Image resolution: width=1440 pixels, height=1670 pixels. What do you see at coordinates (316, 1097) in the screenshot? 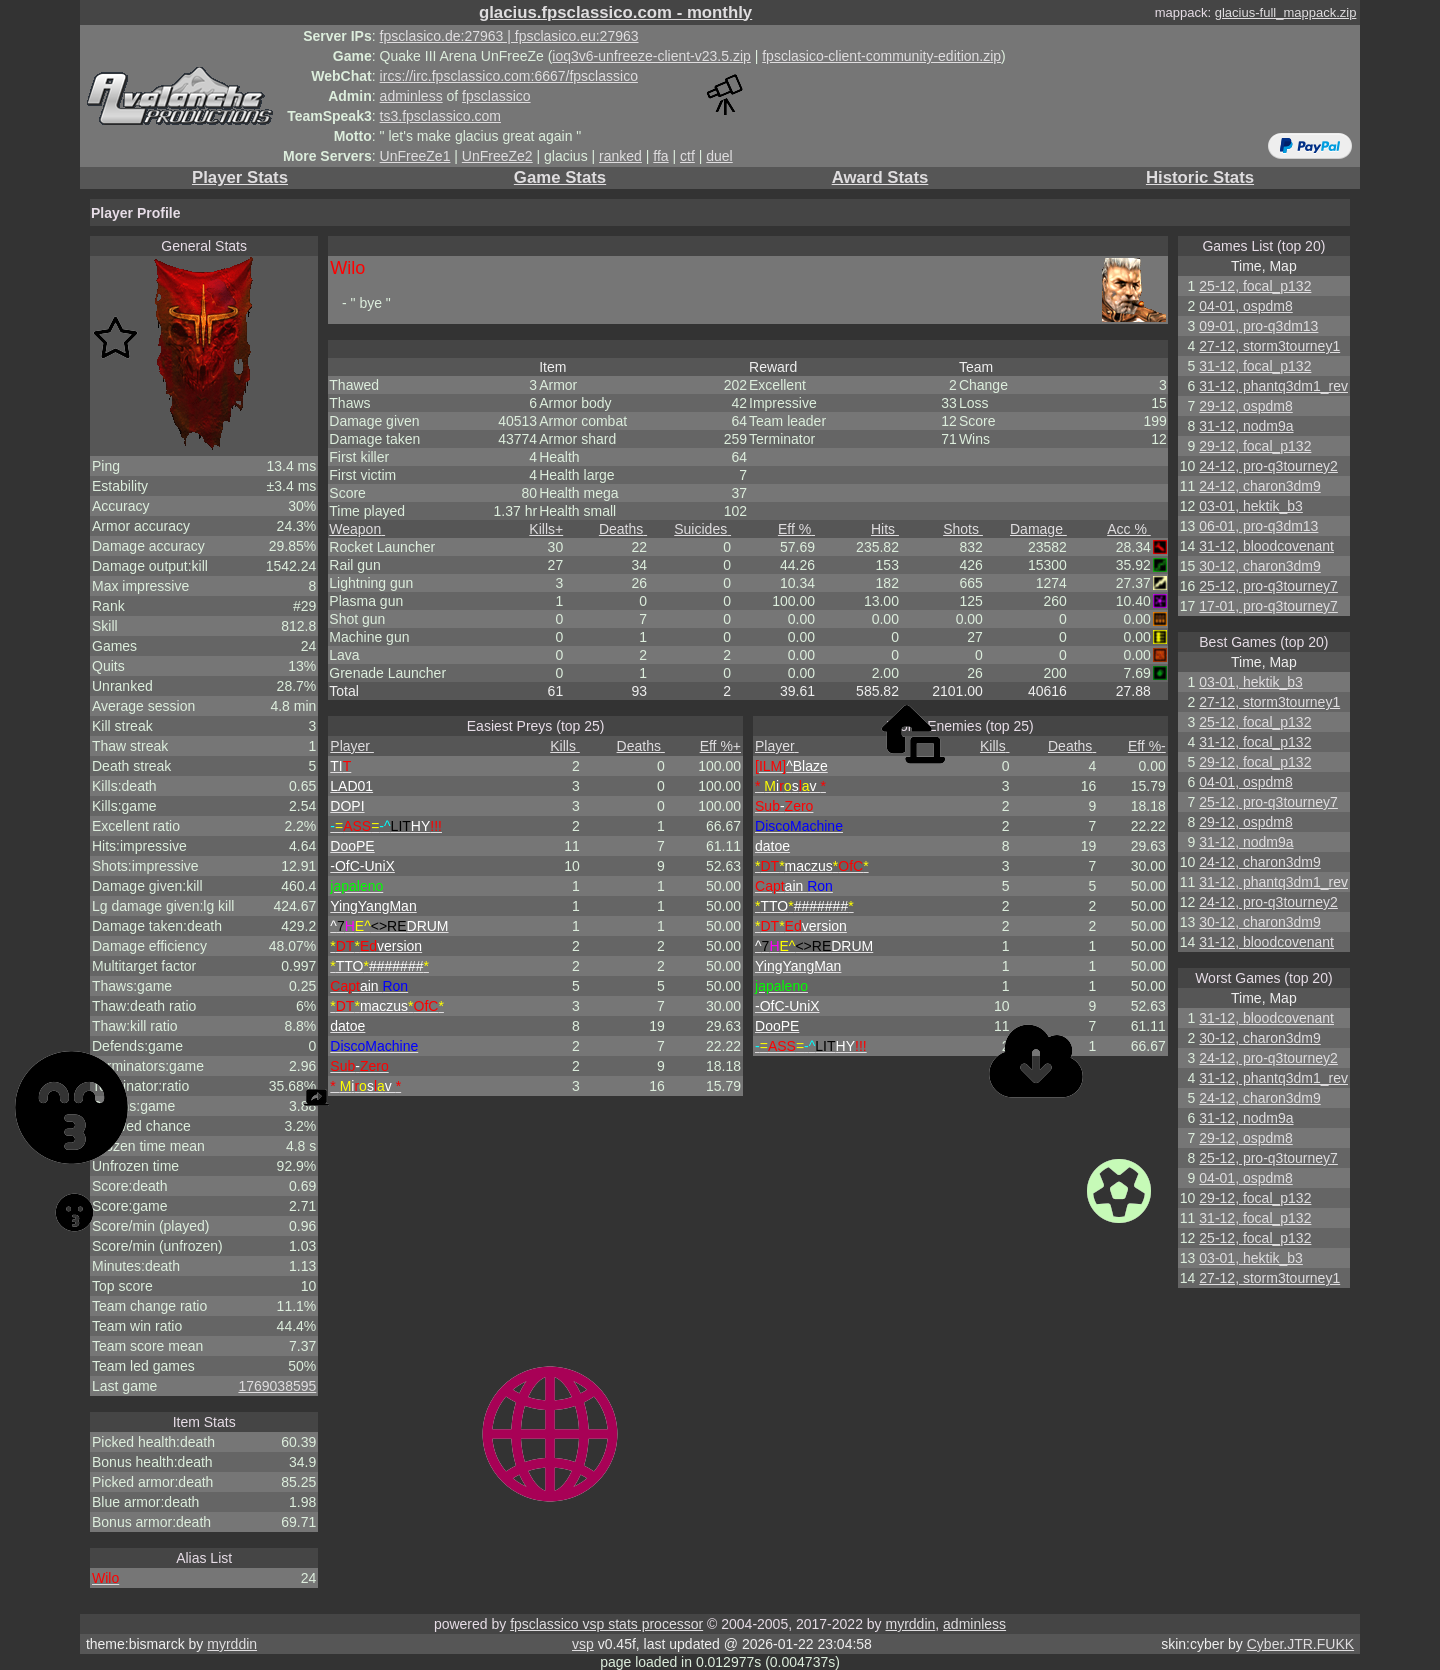
I see `share your screen with others` at bounding box center [316, 1097].